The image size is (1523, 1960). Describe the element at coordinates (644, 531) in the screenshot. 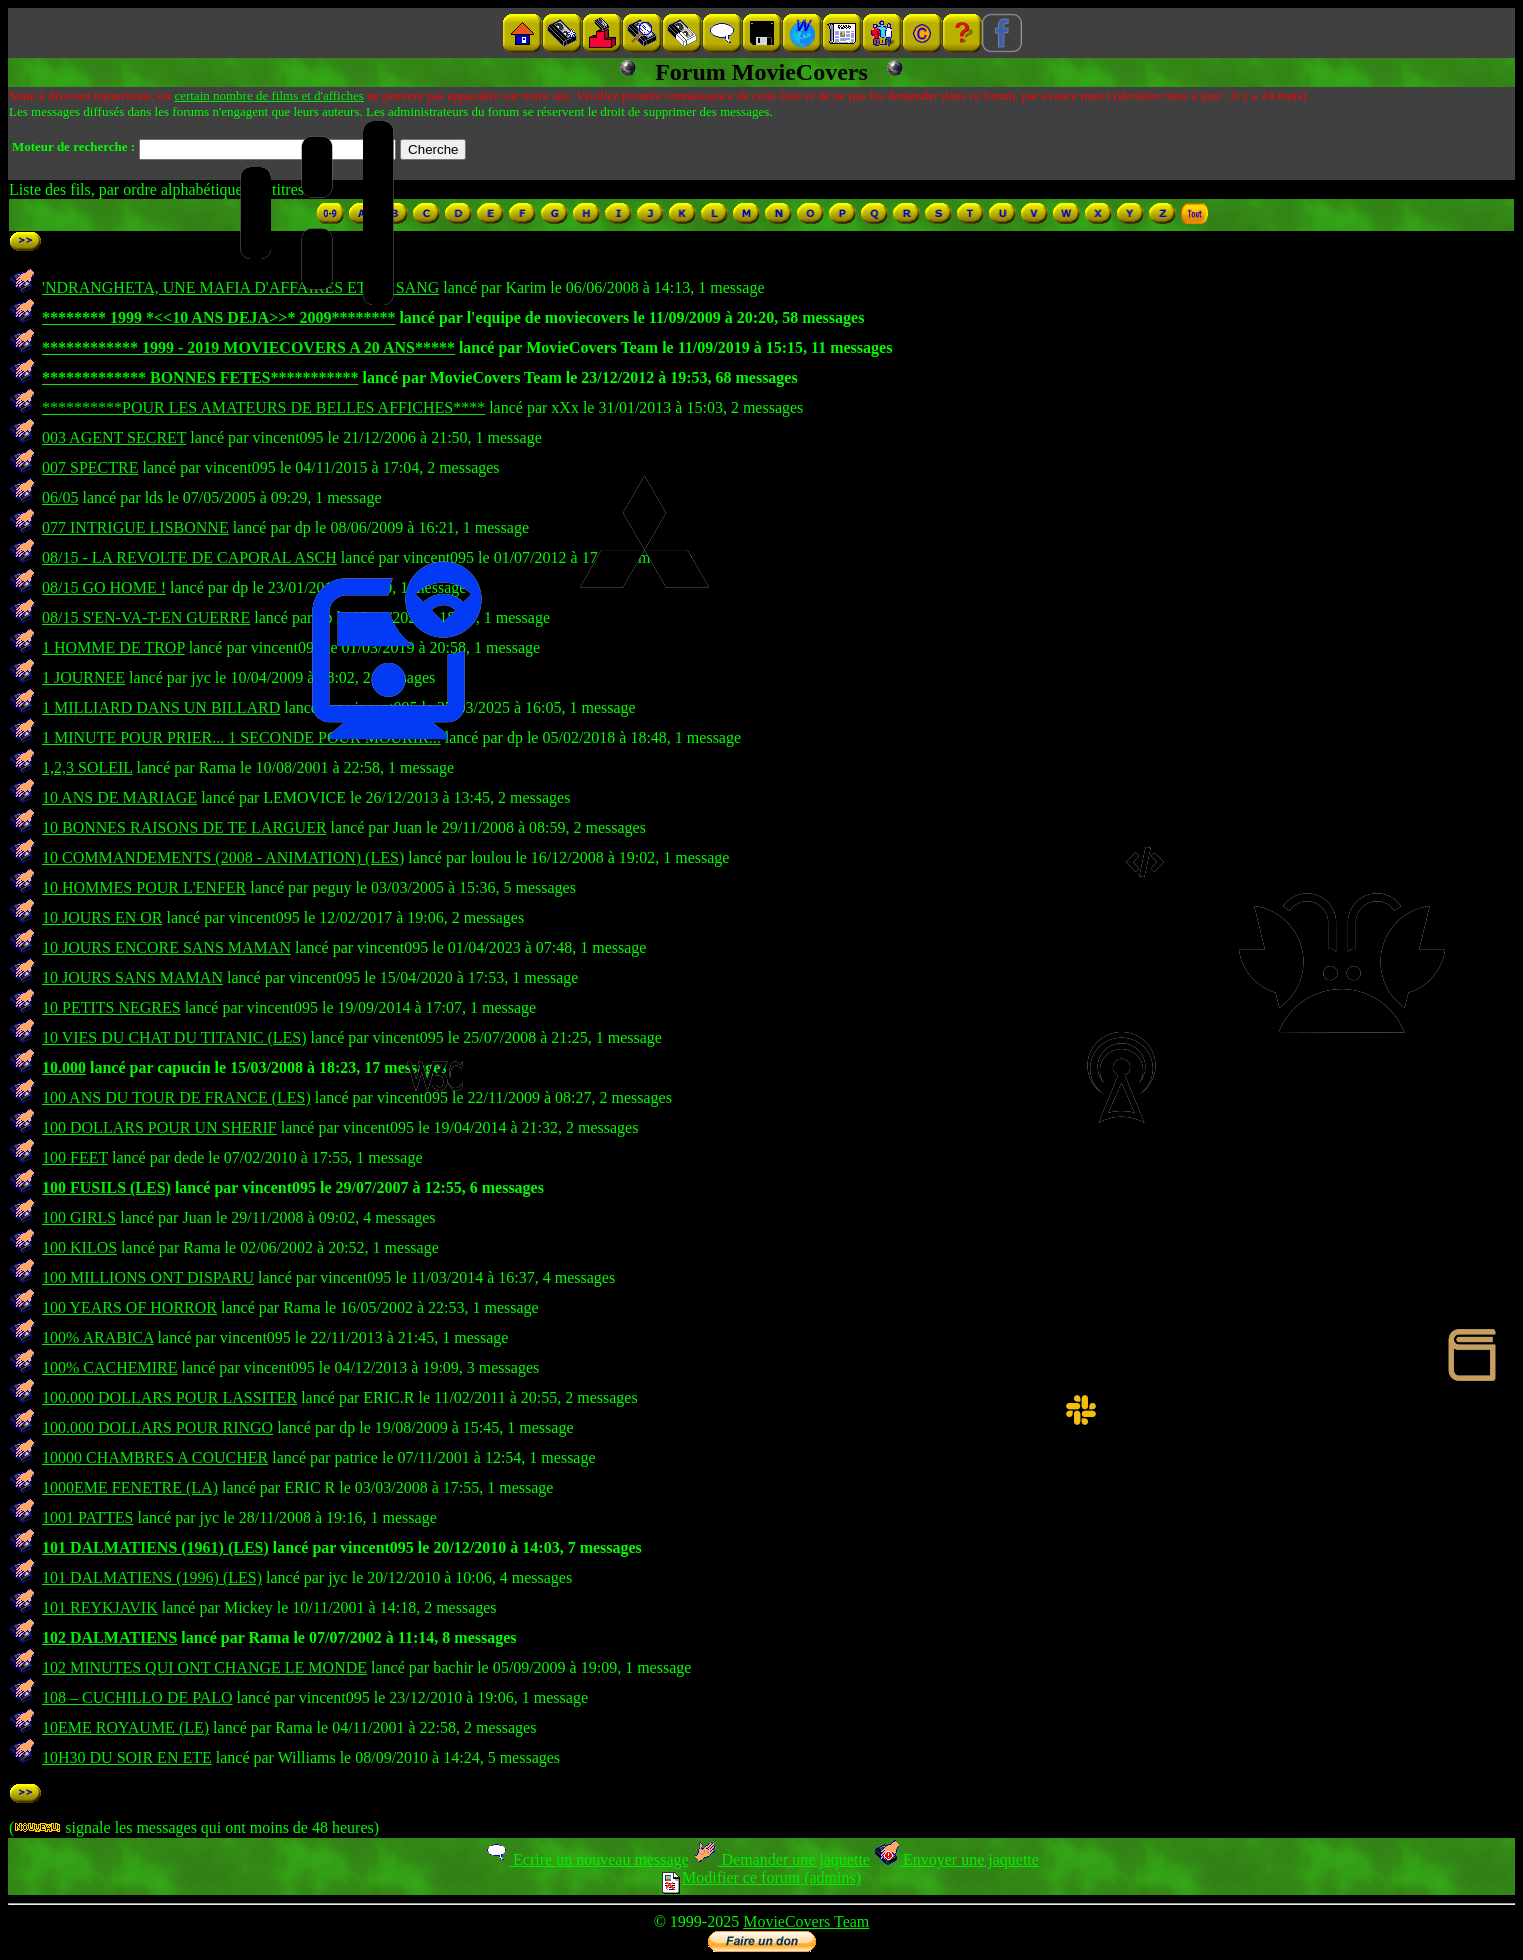

I see `Mitsubishi brand logo` at that location.